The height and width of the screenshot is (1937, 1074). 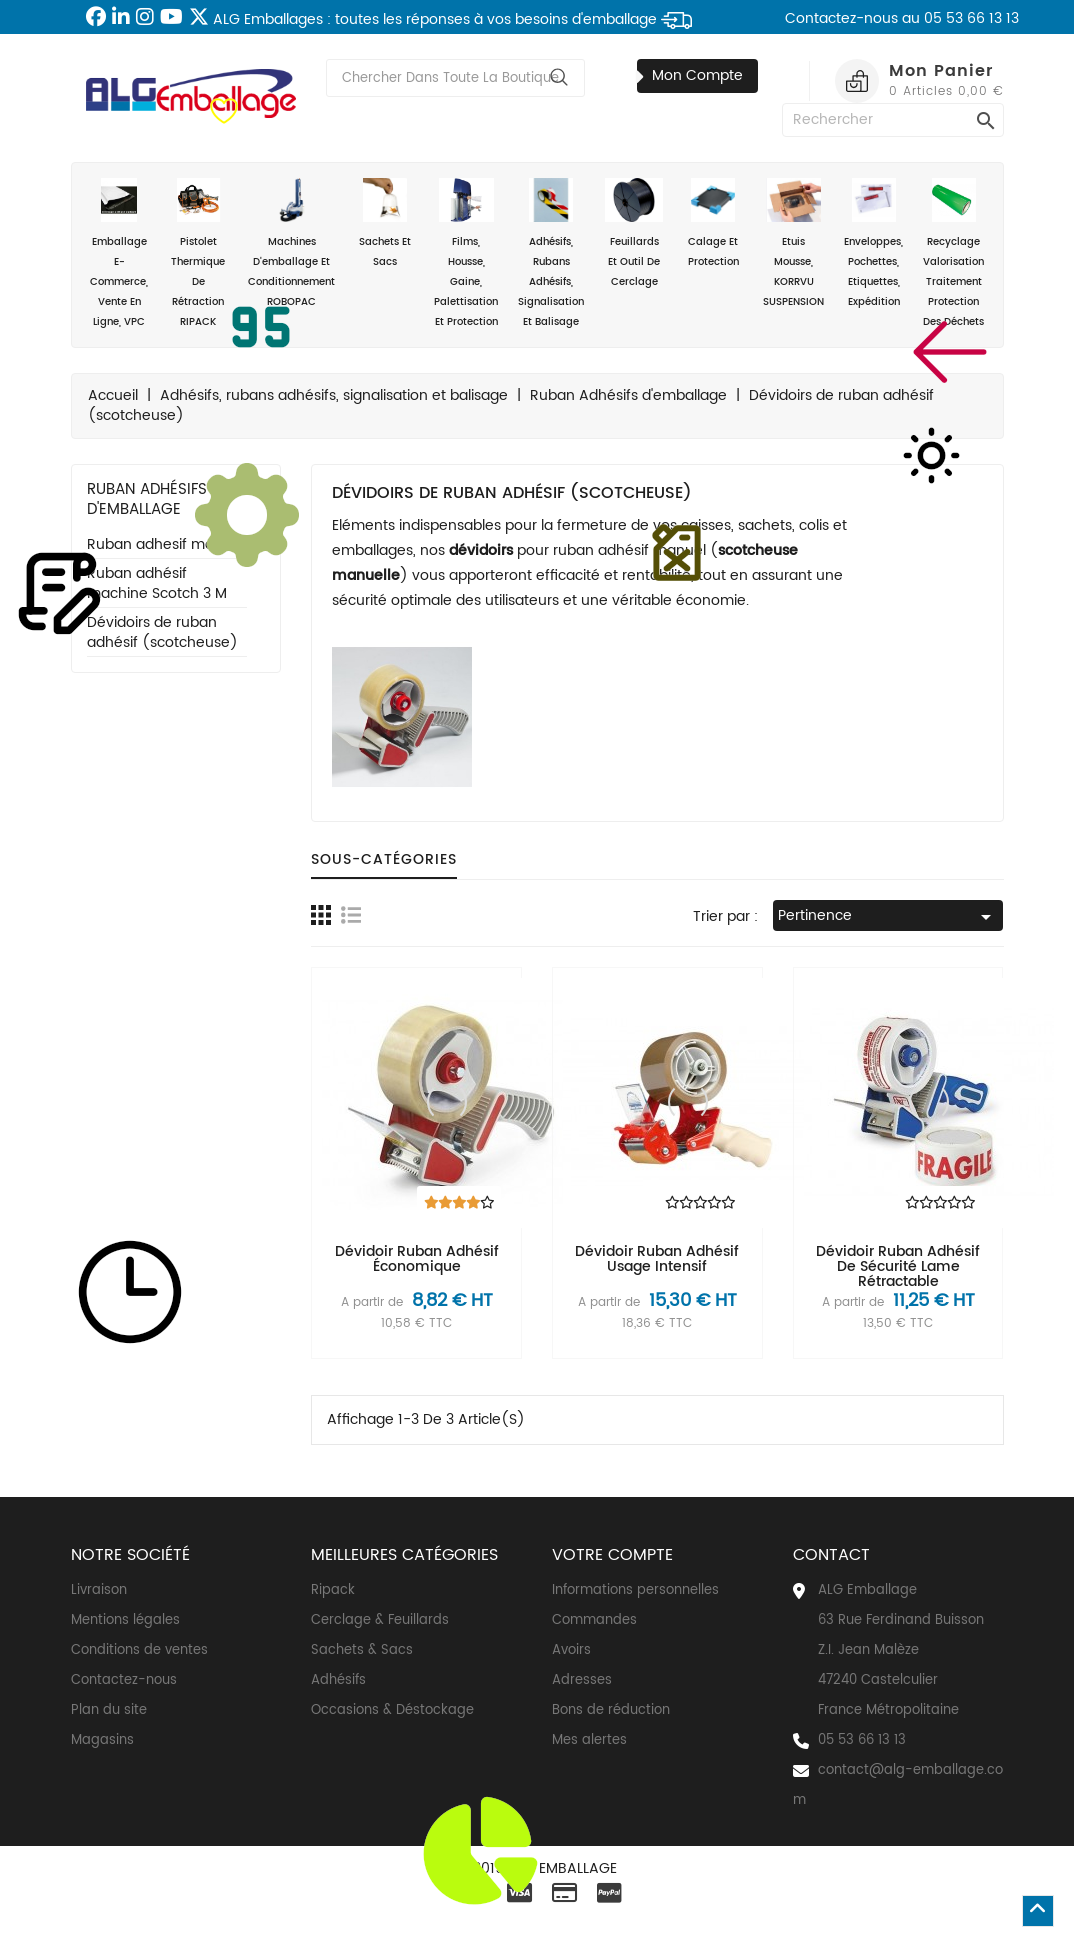 I want to click on add item to favorites, so click(x=224, y=111).